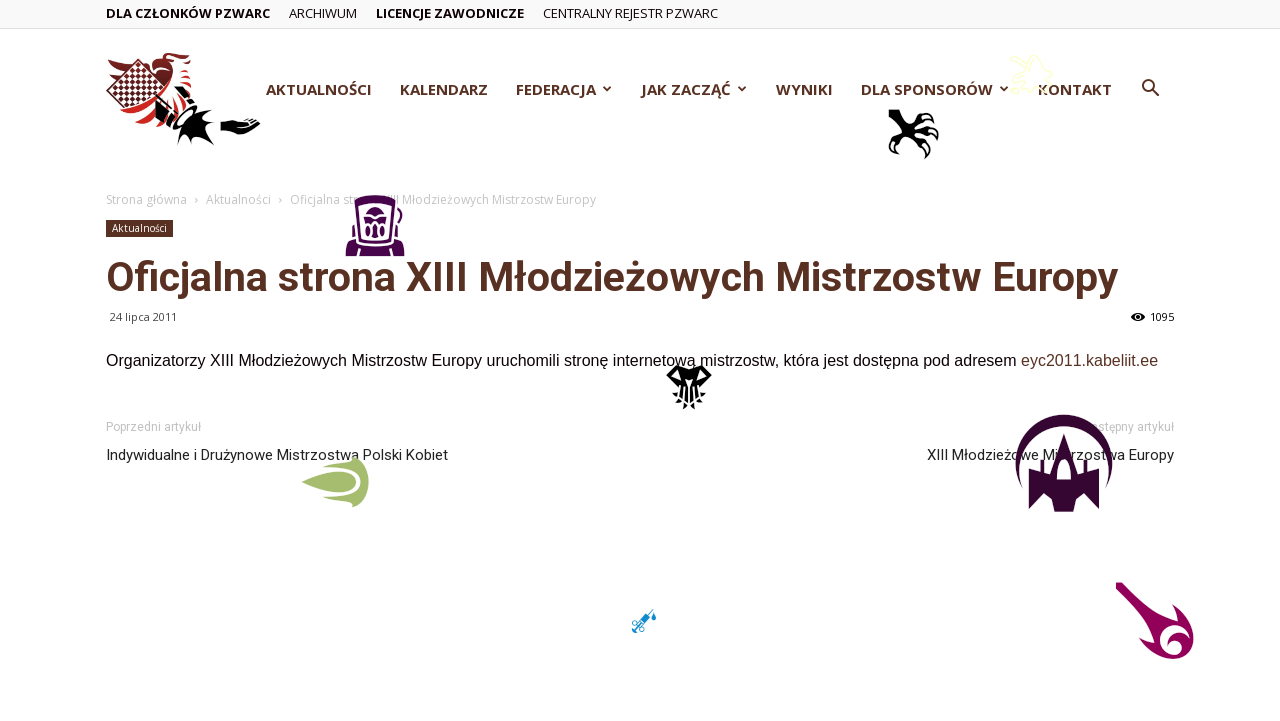  I want to click on cast a fire spell or ability, so click(1155, 620).